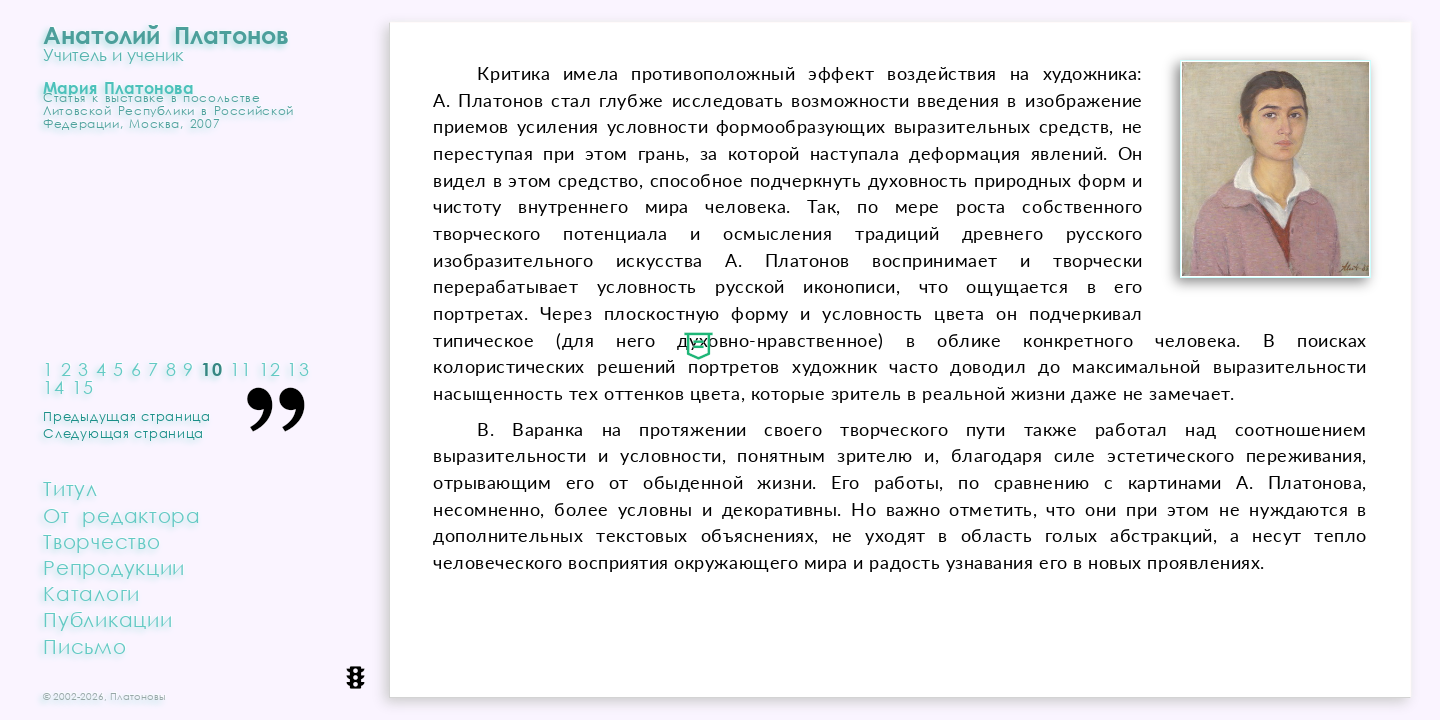 This screenshot has height=720, width=1440. What do you see at coordinates (698, 345) in the screenshot?
I see `view honors or awards badge` at bounding box center [698, 345].